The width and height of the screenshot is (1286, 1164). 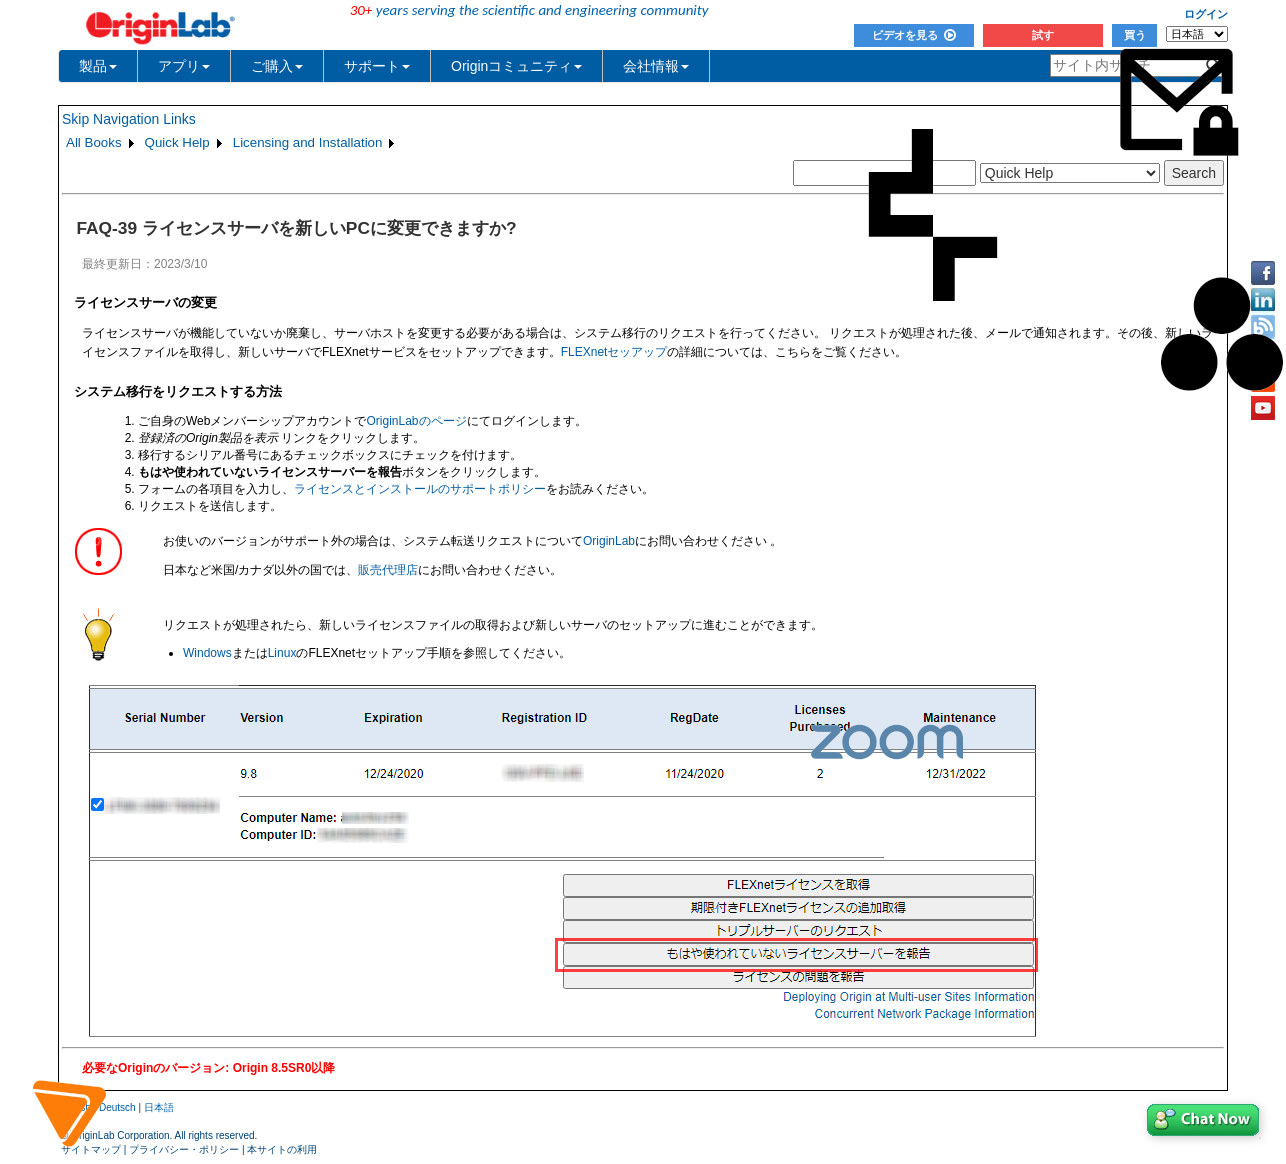 What do you see at coordinates (1176, 99) in the screenshot?
I see `indicates encrypted or secure email` at bounding box center [1176, 99].